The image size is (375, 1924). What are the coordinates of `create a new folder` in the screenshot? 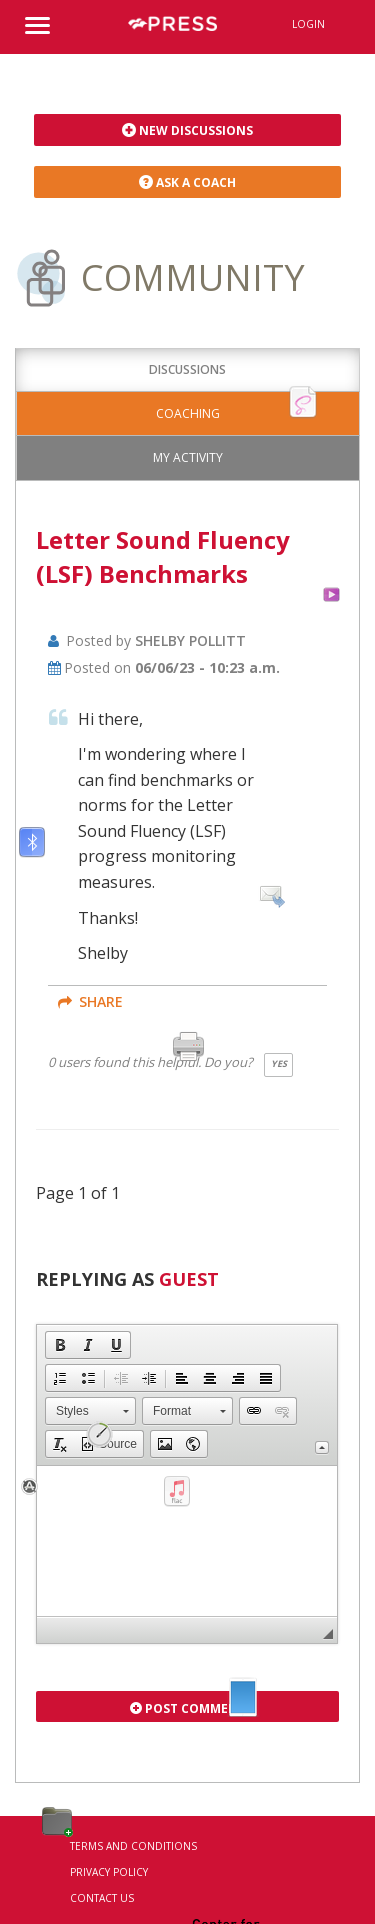 It's located at (57, 1821).